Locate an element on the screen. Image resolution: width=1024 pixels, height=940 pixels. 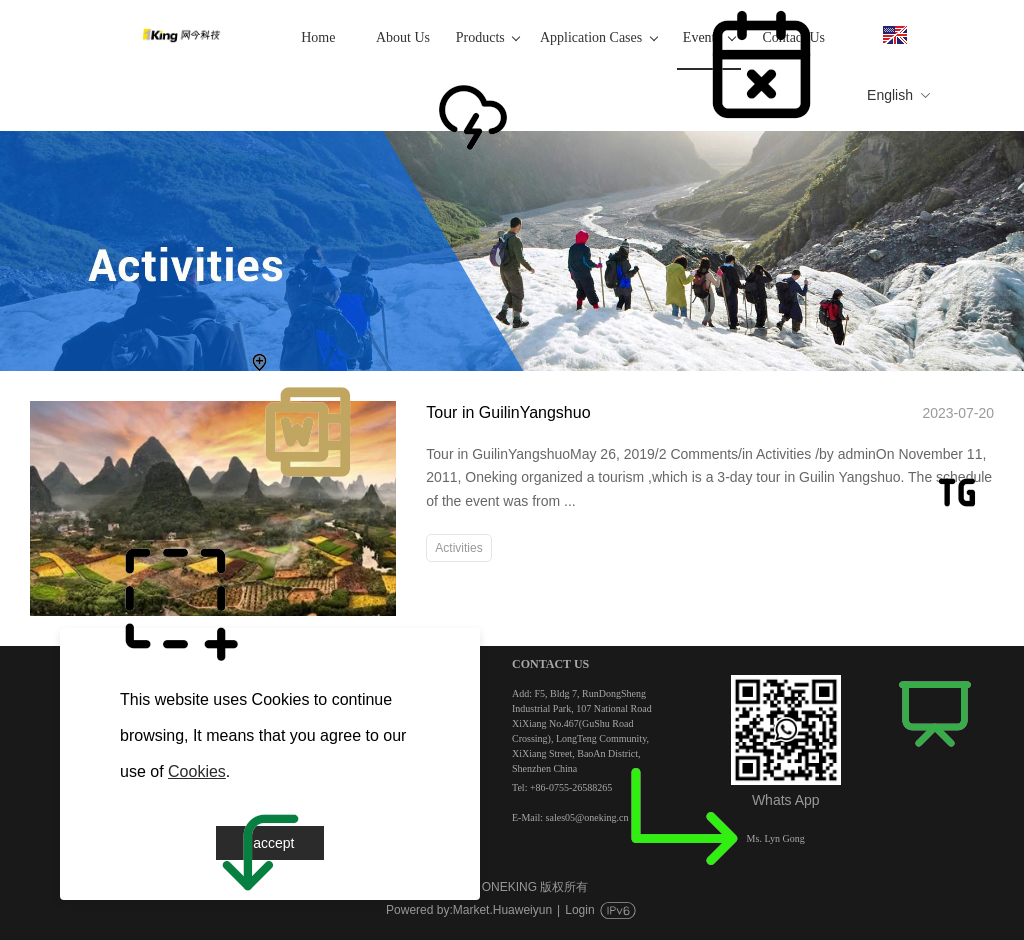
cancel or delete a scheduled event is located at coordinates (761, 64).